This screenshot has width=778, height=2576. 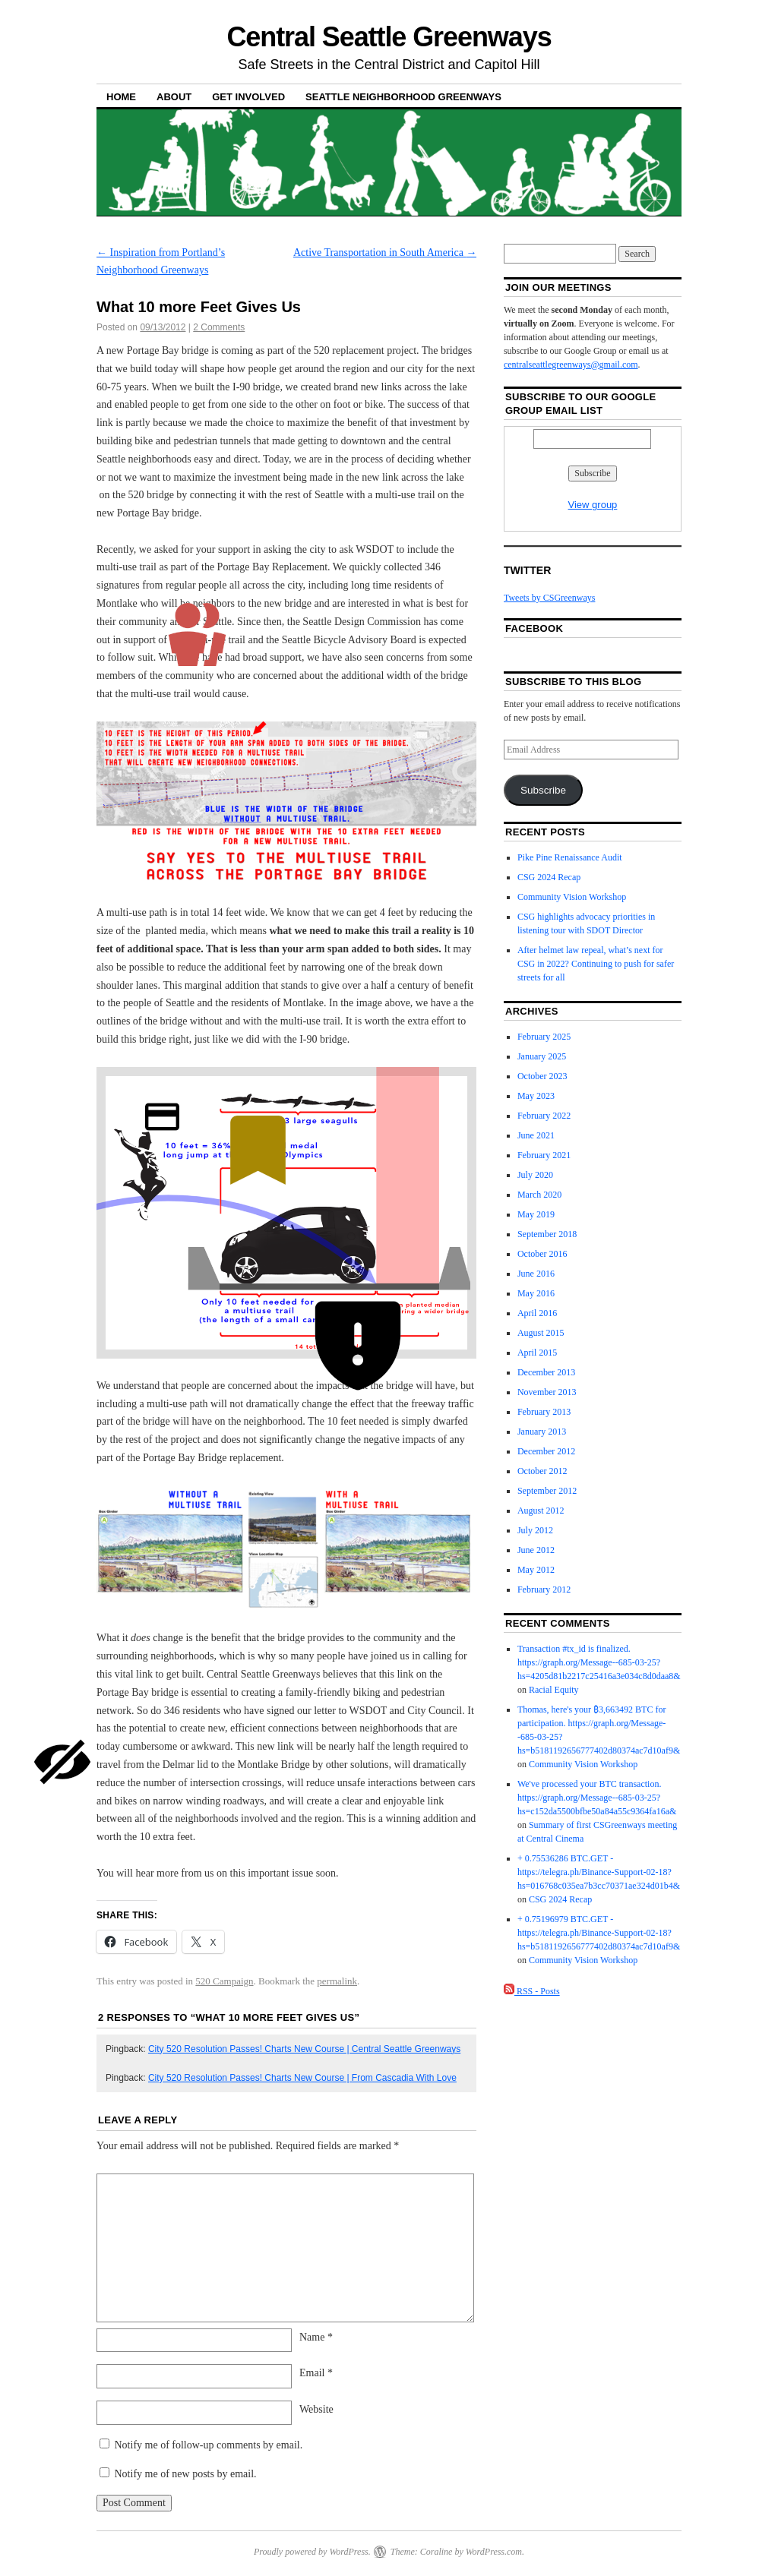 I want to click on hide password or sensitive content, so click(x=62, y=1762).